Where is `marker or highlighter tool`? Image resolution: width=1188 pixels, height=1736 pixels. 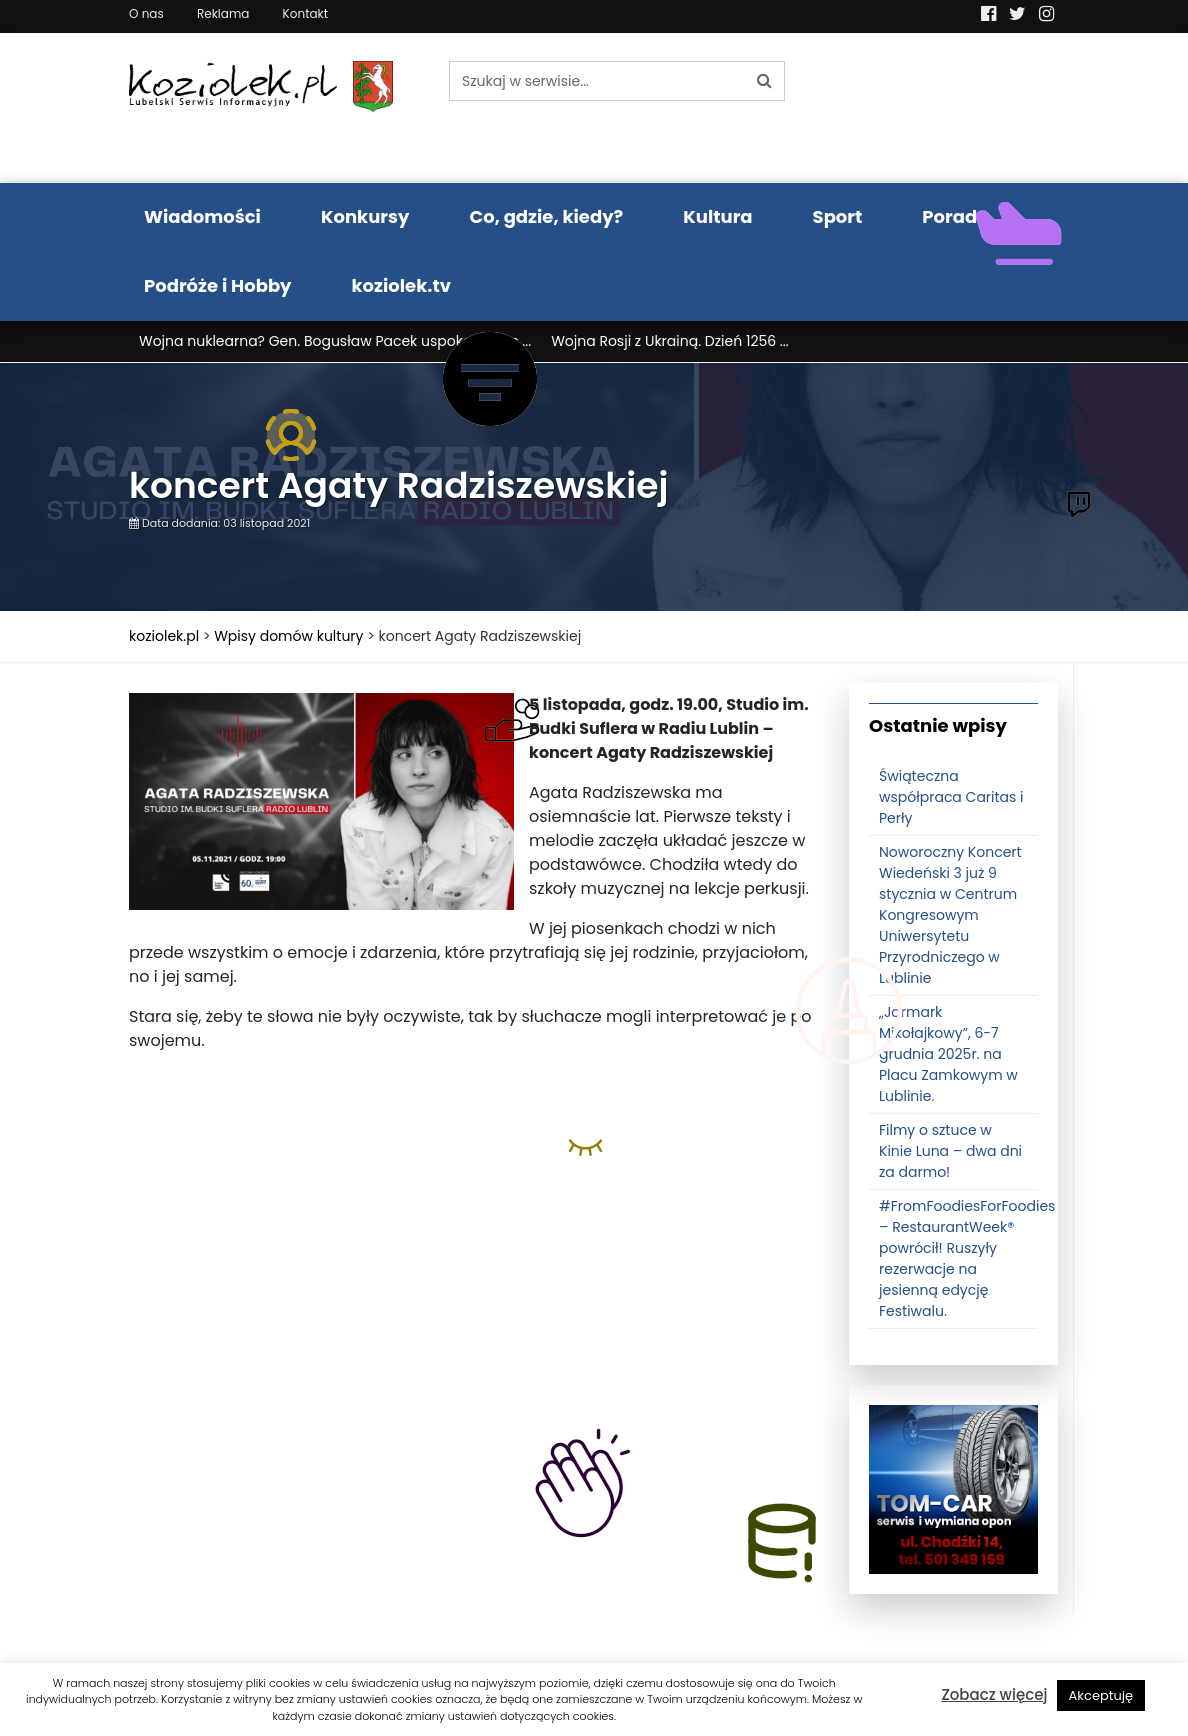
marker or highlighter tool is located at coordinates (849, 1011).